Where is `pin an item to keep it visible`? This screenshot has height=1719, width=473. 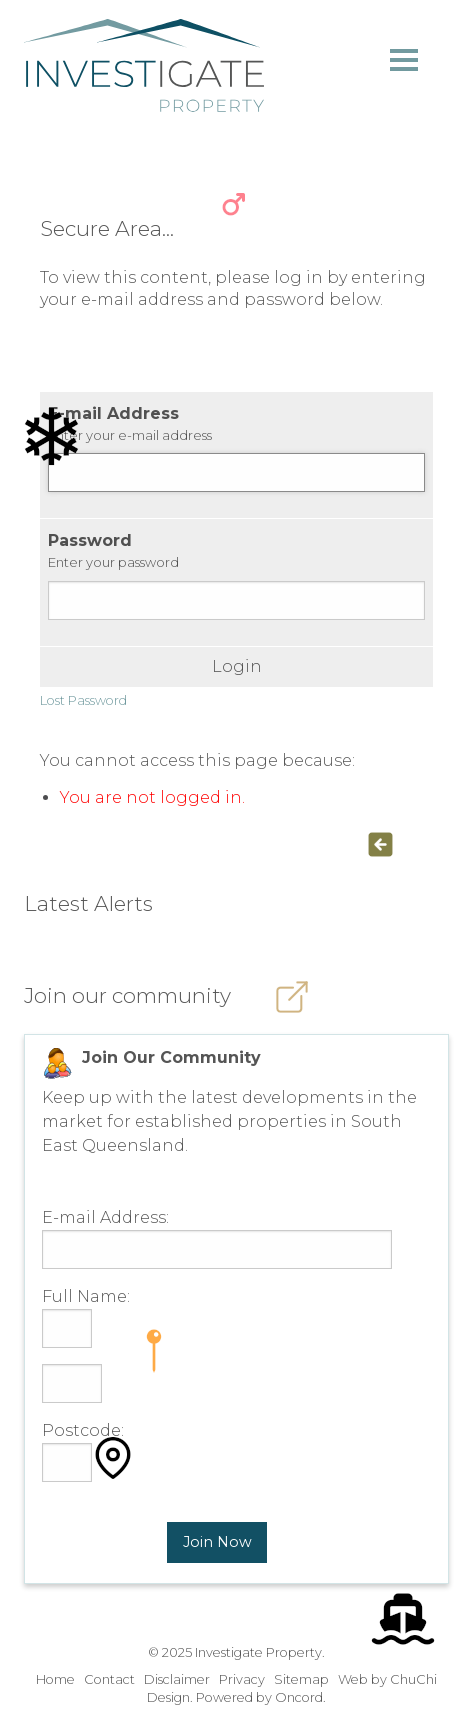 pin an item to keep it visible is located at coordinates (154, 1351).